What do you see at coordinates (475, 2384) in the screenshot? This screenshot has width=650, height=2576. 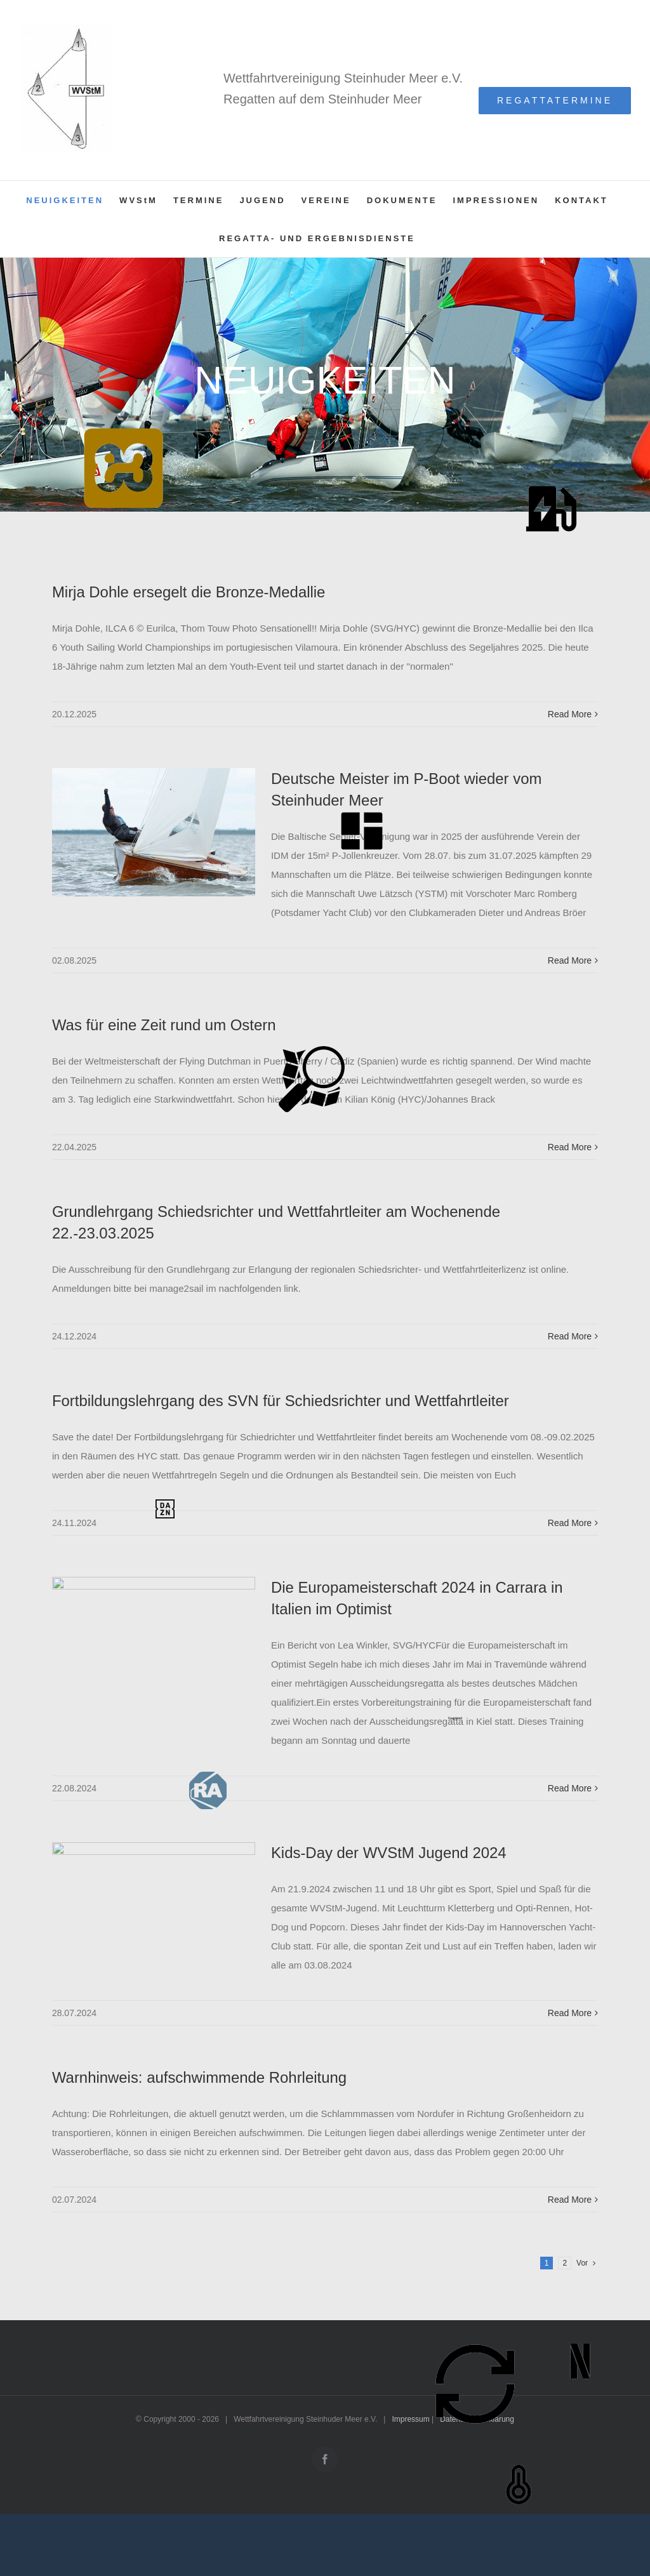 I see `repeat or loop content continuously` at bounding box center [475, 2384].